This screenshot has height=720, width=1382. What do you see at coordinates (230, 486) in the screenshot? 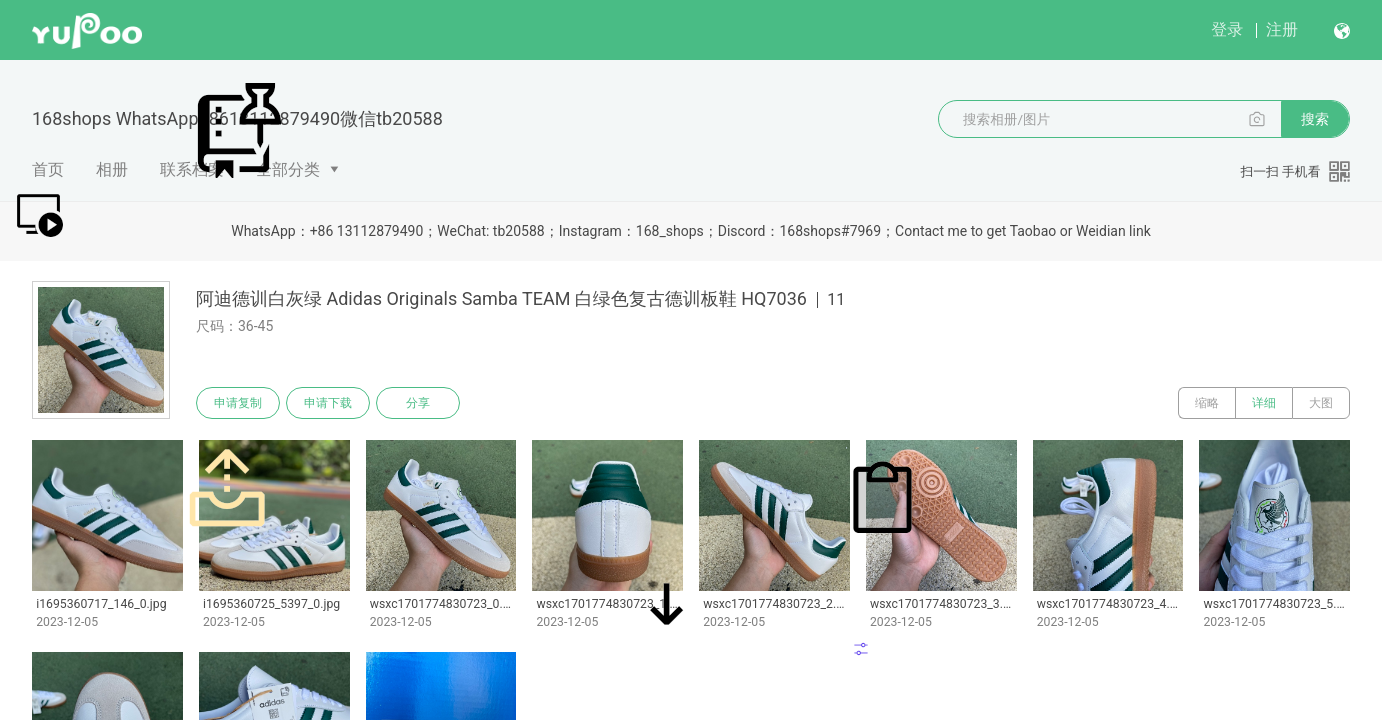
I see `apply stashed changes to your working branch` at bounding box center [230, 486].